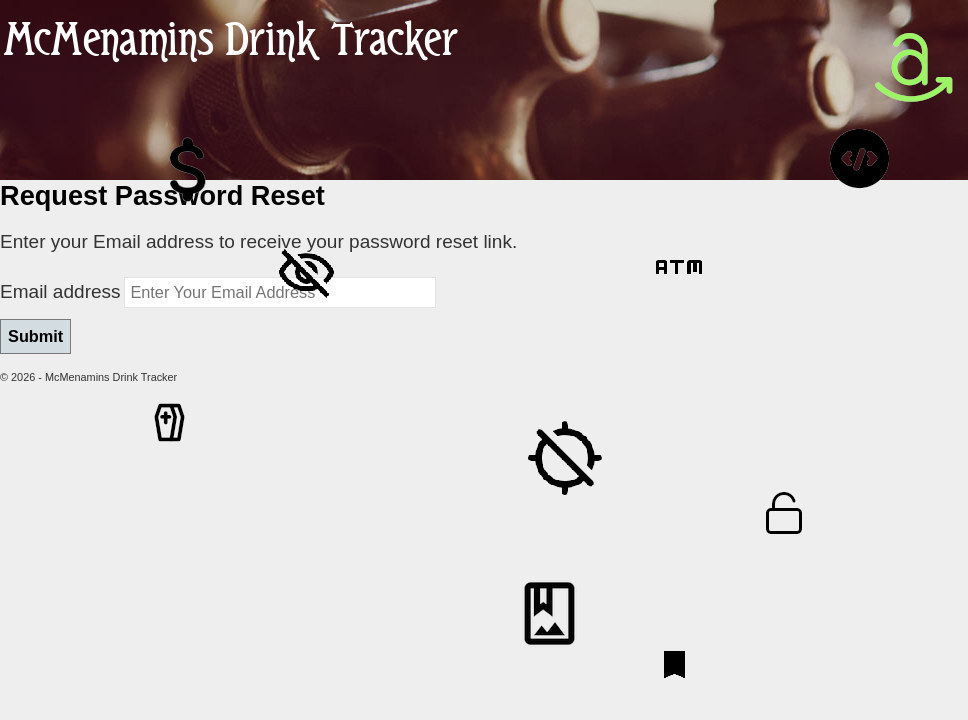  What do you see at coordinates (679, 267) in the screenshot?
I see `locate nearby ATM machines` at bounding box center [679, 267].